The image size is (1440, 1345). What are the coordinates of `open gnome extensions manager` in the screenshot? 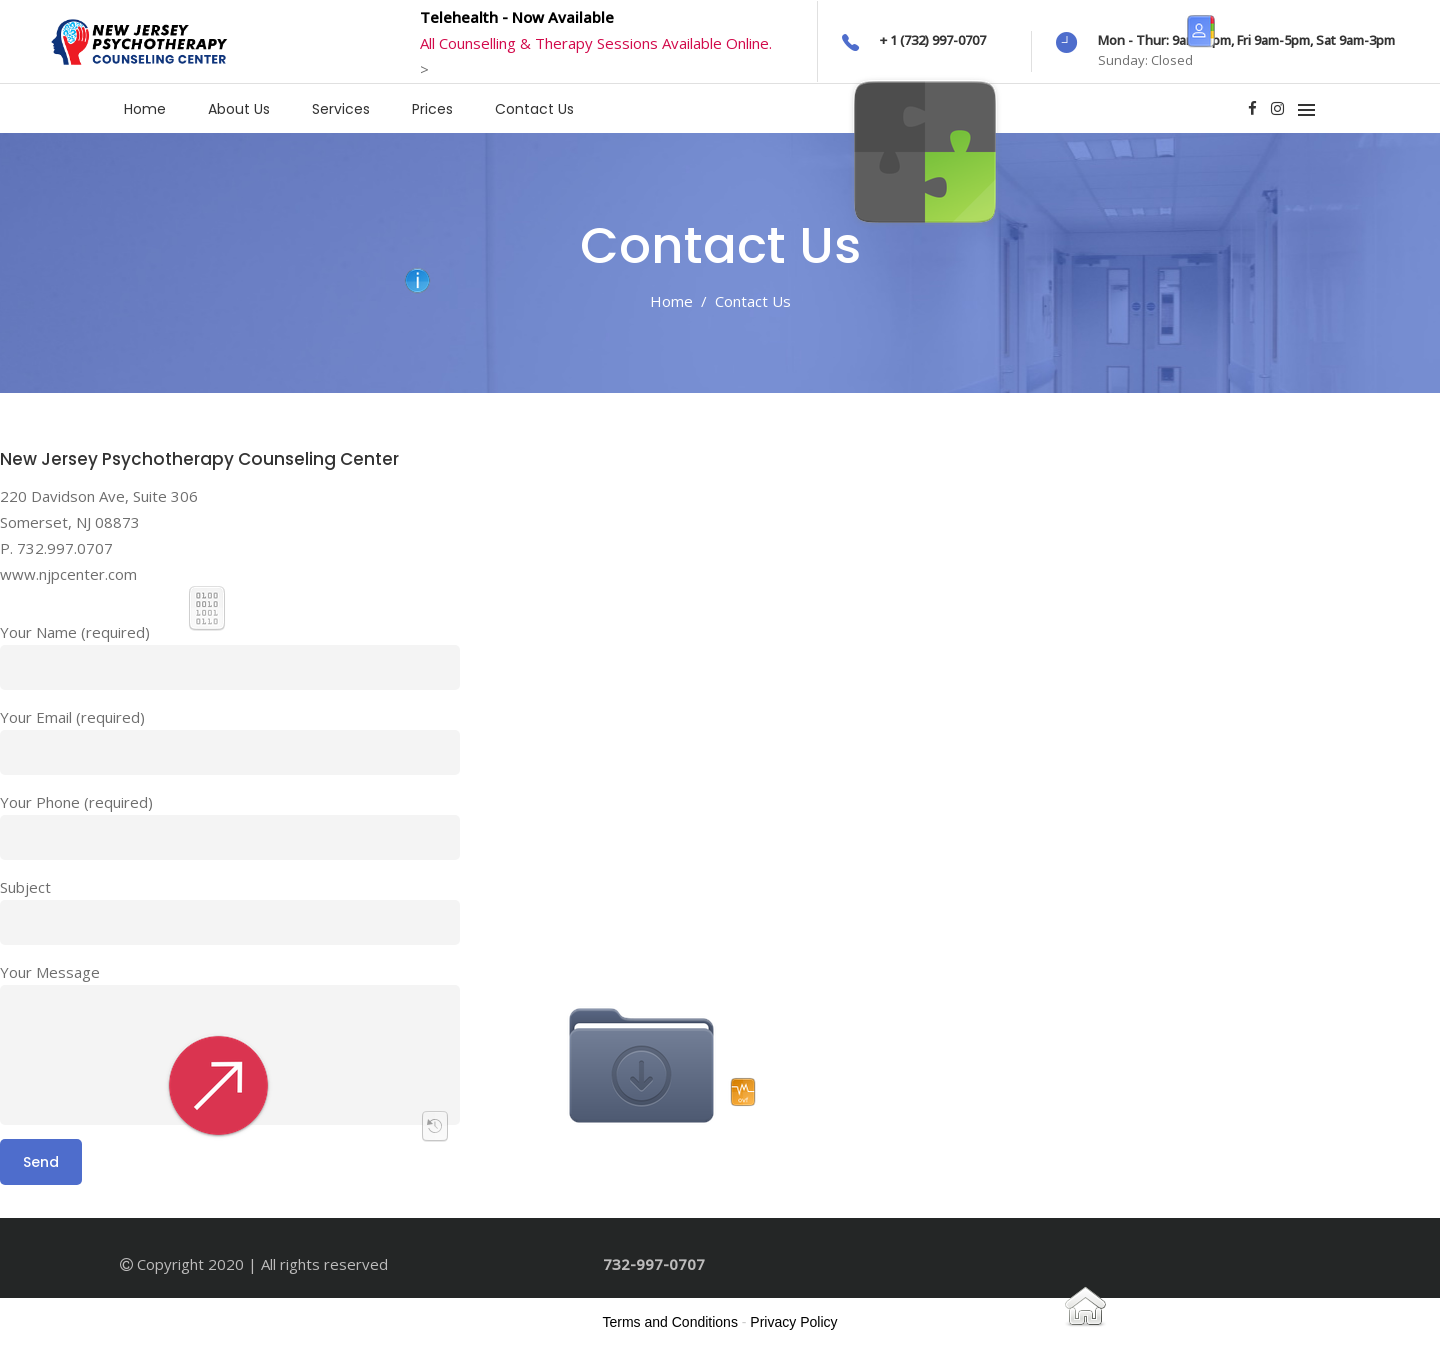 It's located at (925, 152).